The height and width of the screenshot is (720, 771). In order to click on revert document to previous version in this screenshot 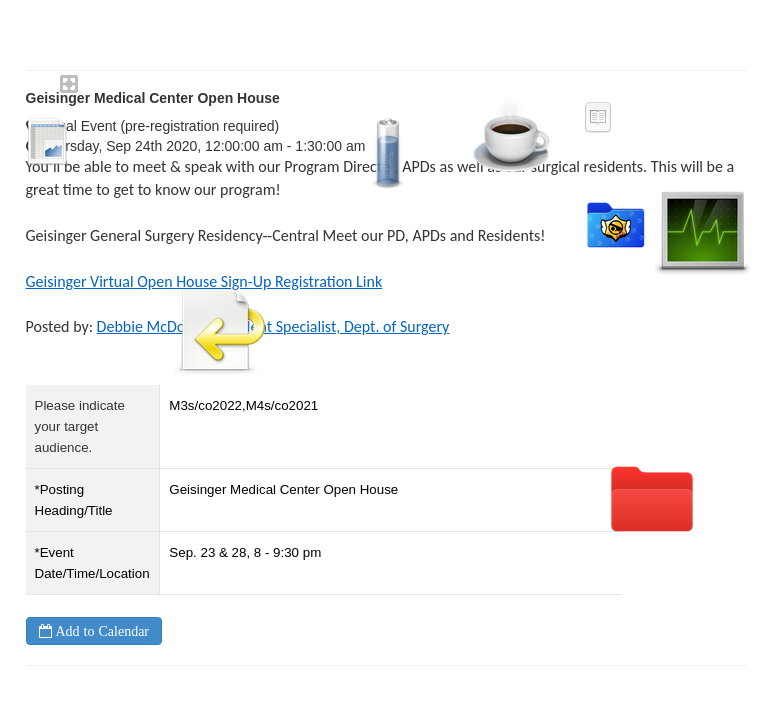, I will do `click(219, 329)`.